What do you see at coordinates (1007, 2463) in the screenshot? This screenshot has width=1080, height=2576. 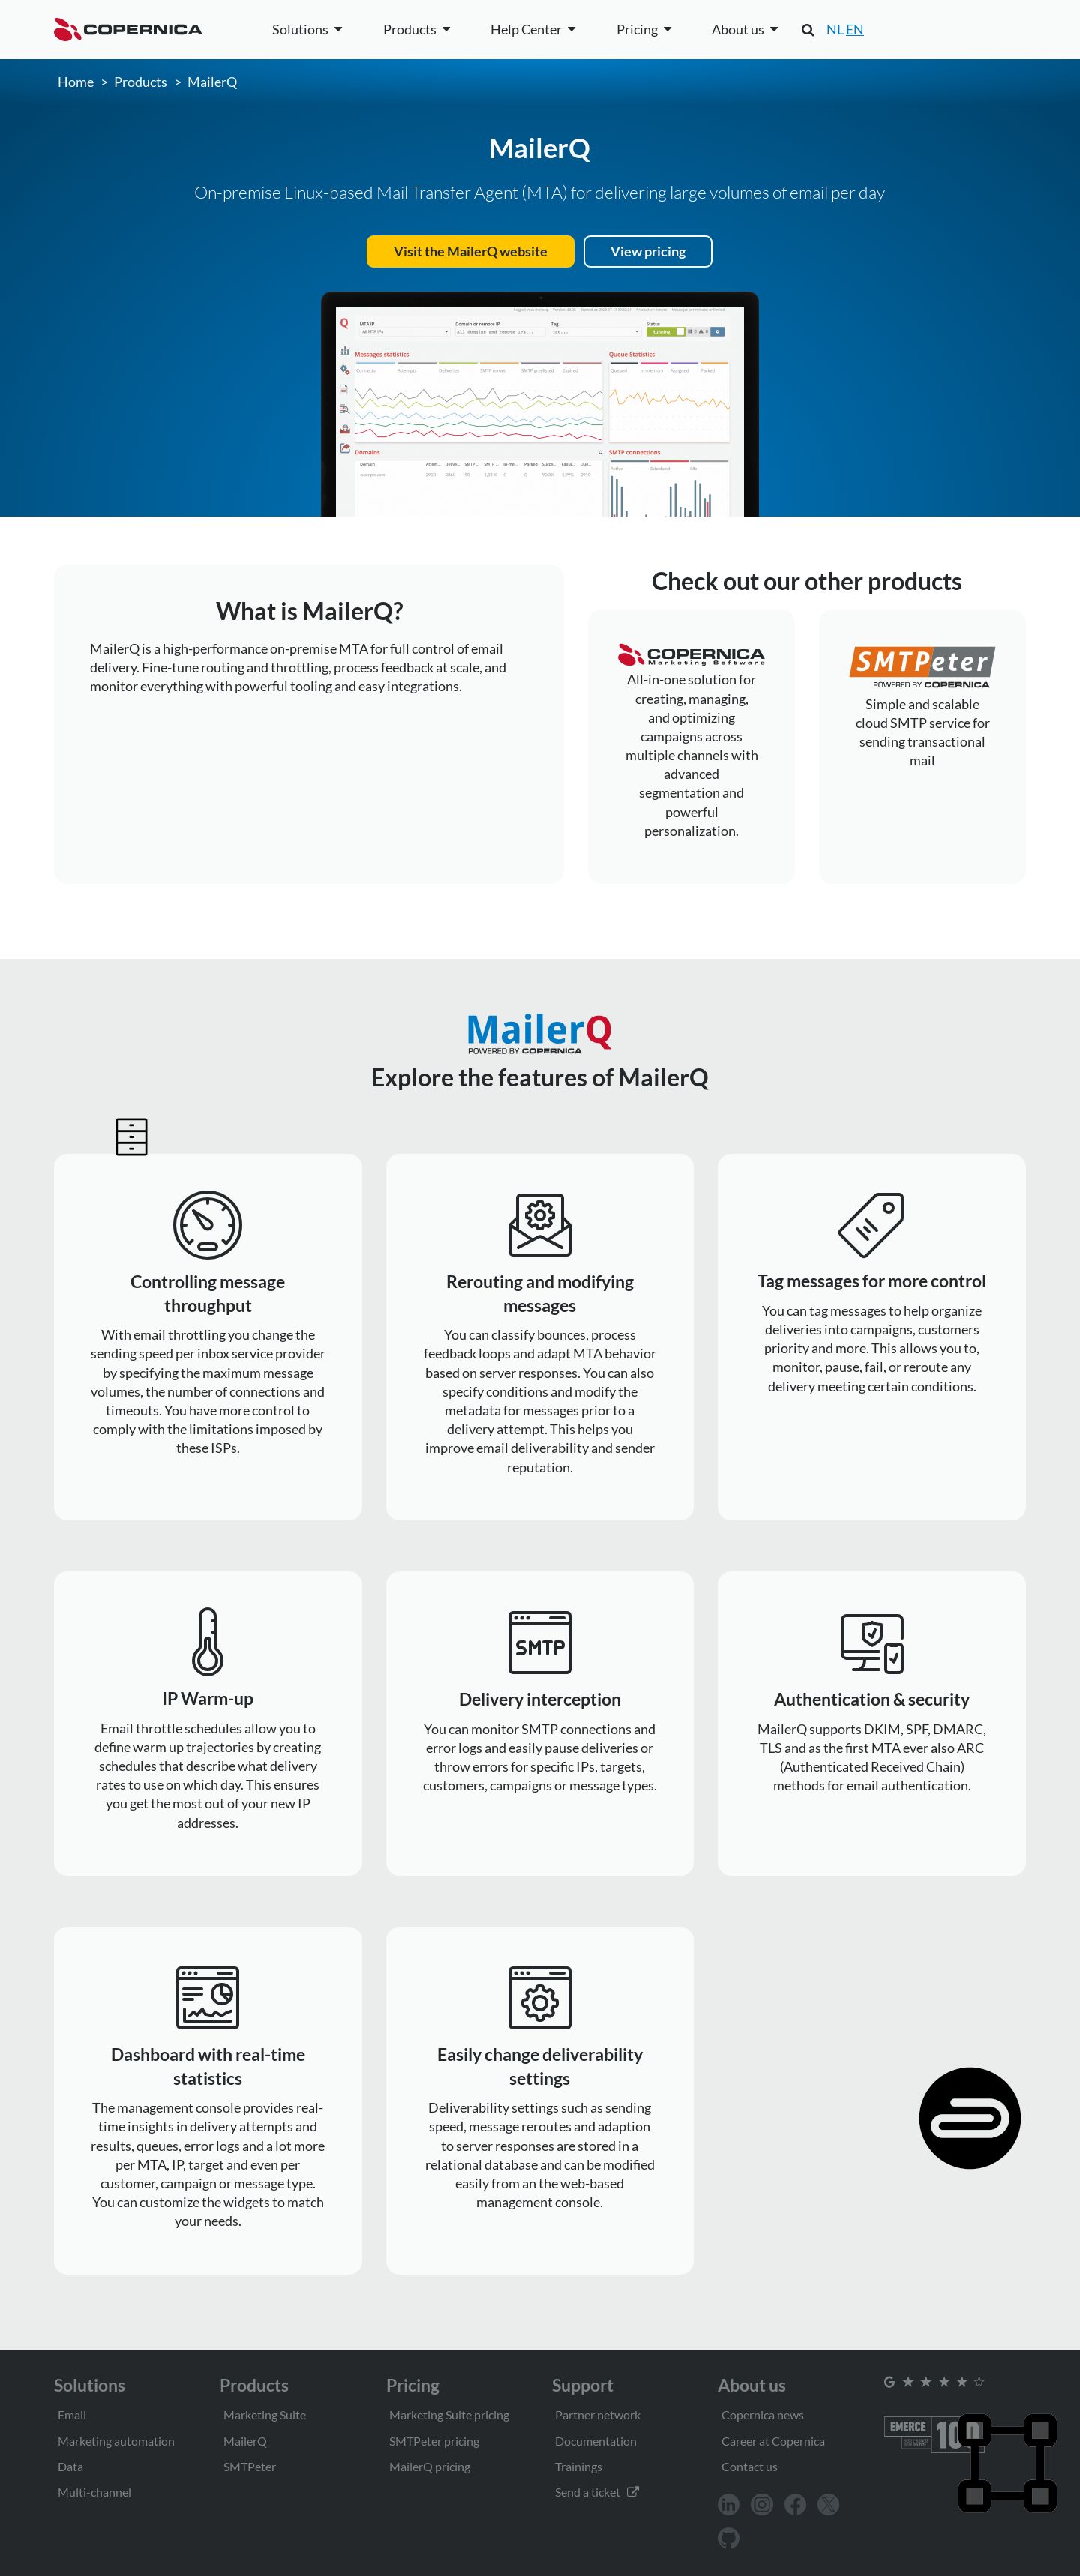 I see `adjust selection boundaries` at bounding box center [1007, 2463].